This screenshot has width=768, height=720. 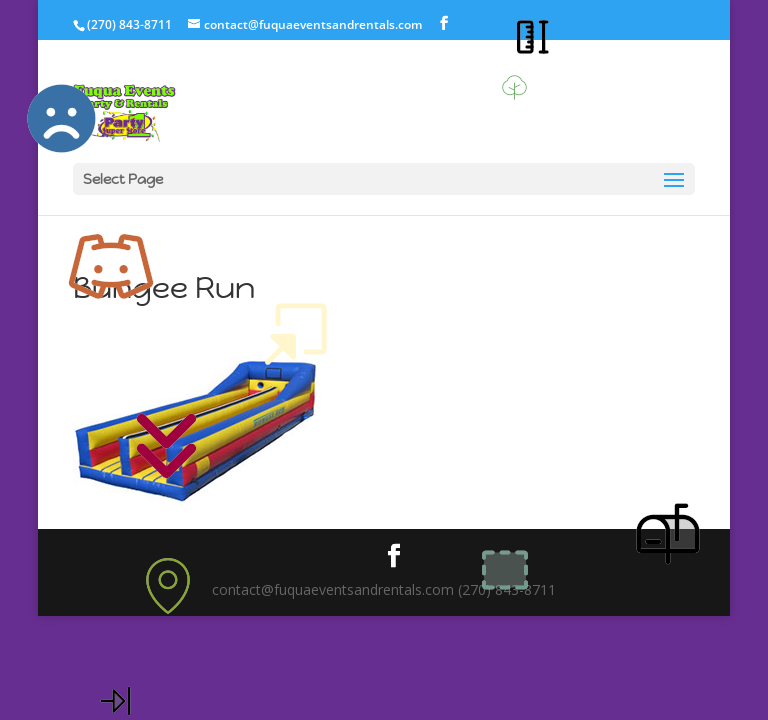 I want to click on select or crop a region, so click(x=505, y=570).